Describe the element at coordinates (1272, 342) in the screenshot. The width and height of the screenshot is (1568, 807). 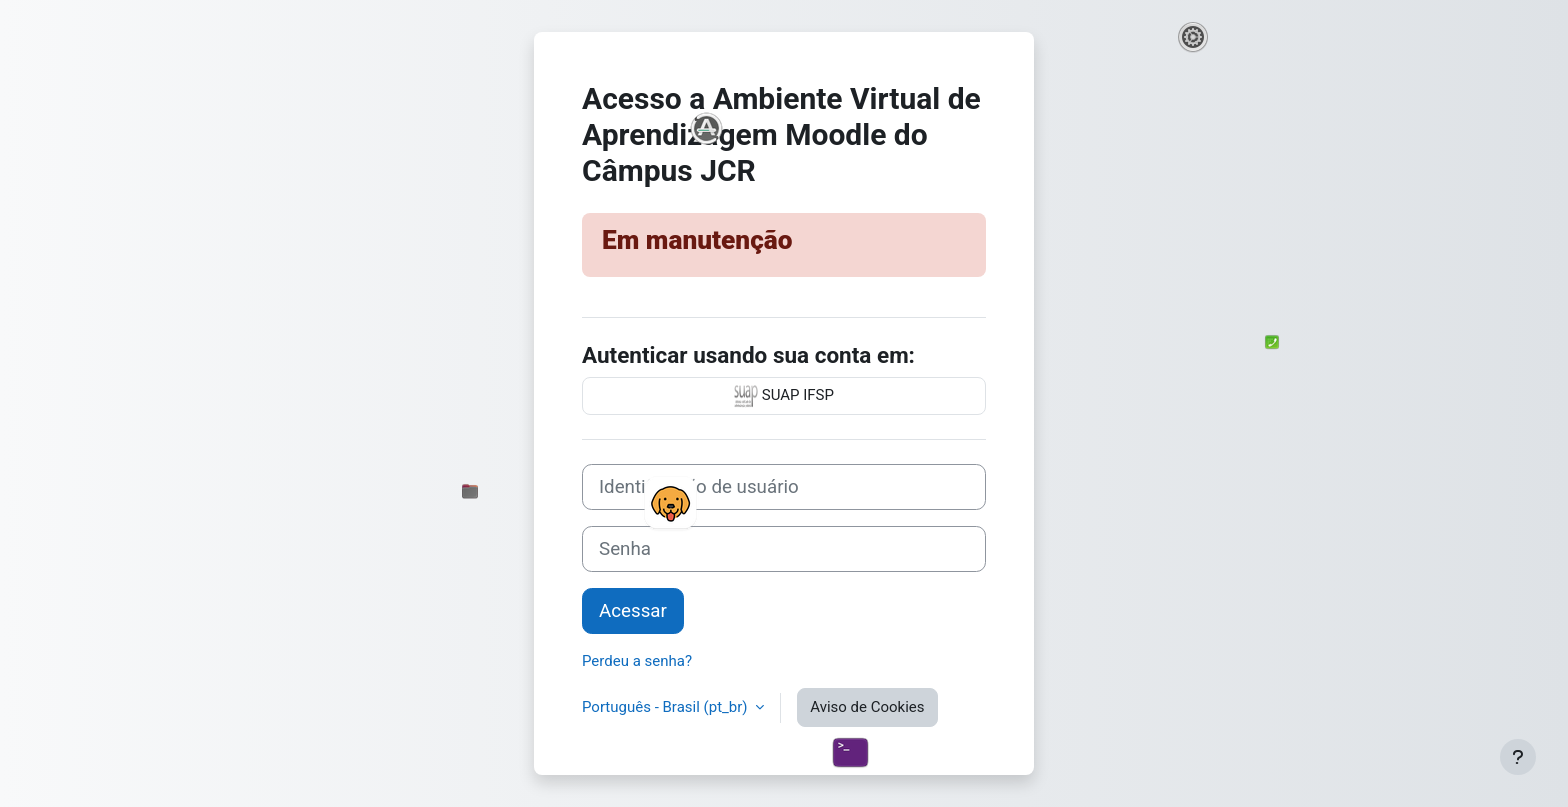
I see `open the phone calls app` at that location.